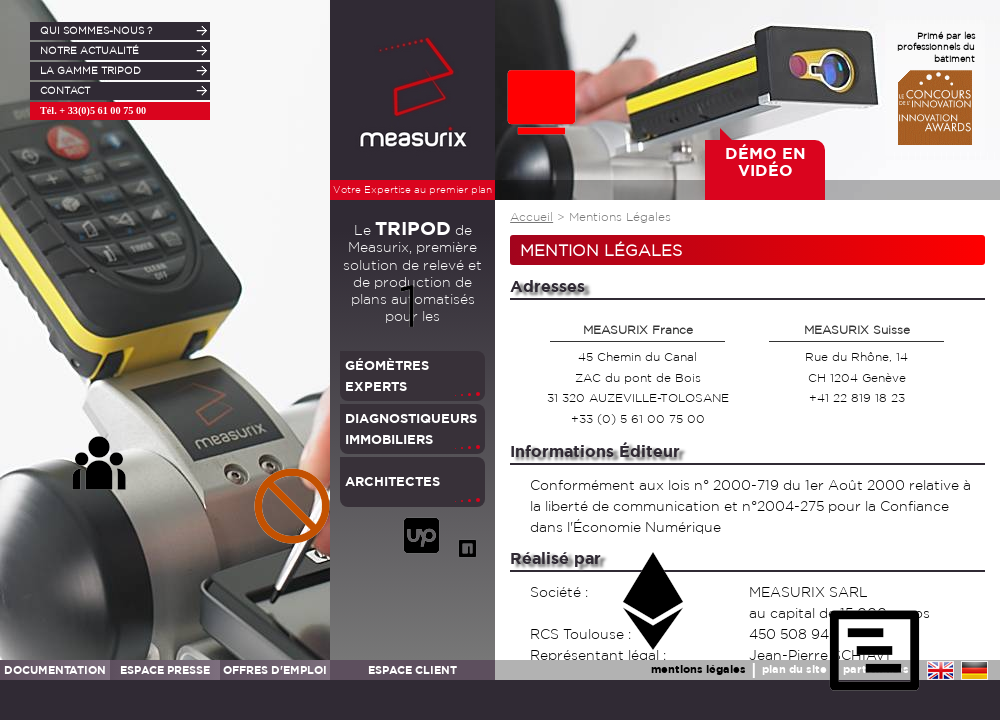 The width and height of the screenshot is (1000, 720). What do you see at coordinates (421, 535) in the screenshot?
I see `link to upwork freelancer profile` at bounding box center [421, 535].